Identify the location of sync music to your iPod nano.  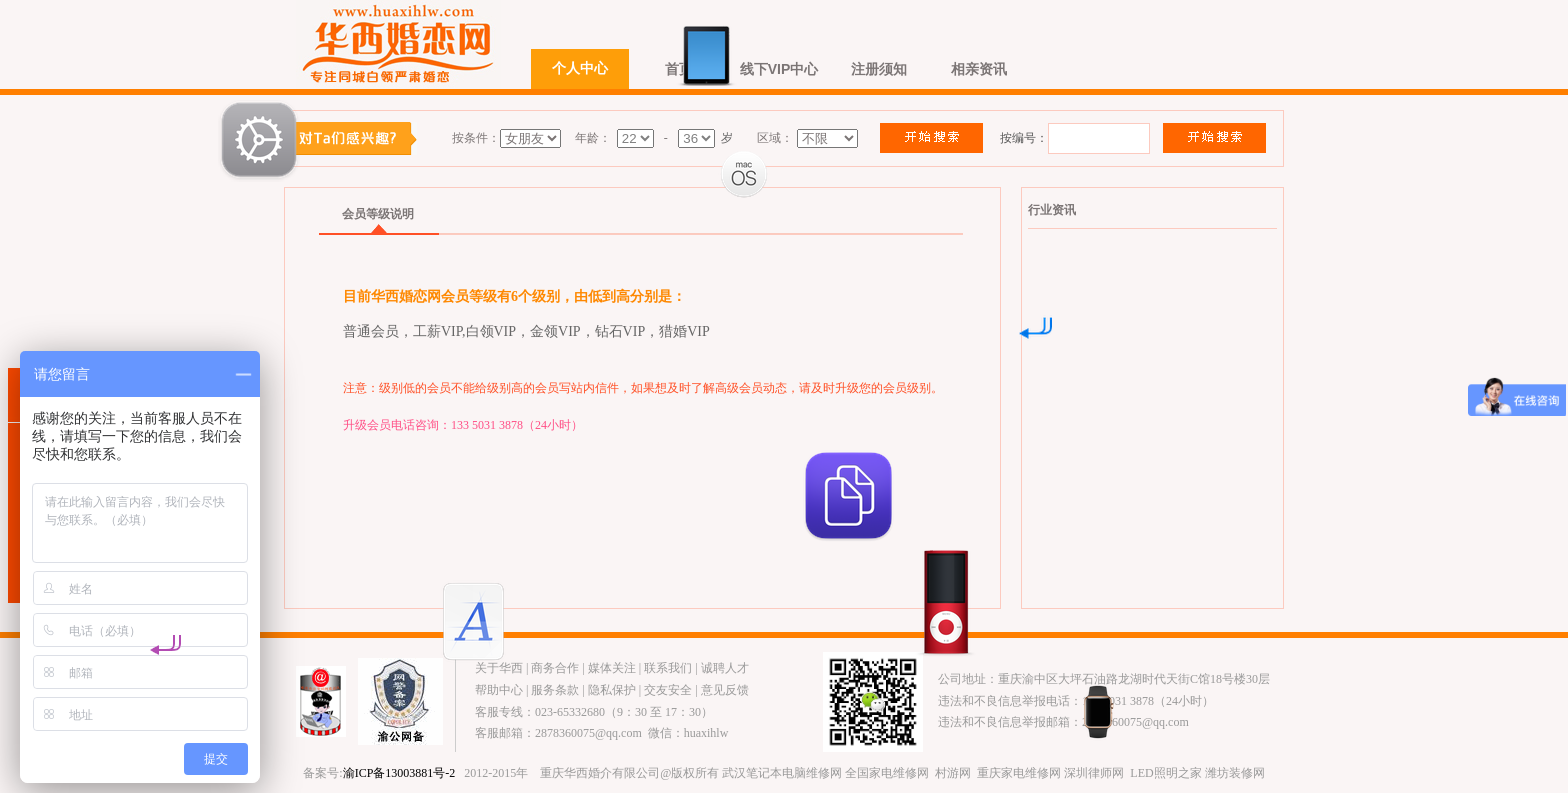
(945, 603).